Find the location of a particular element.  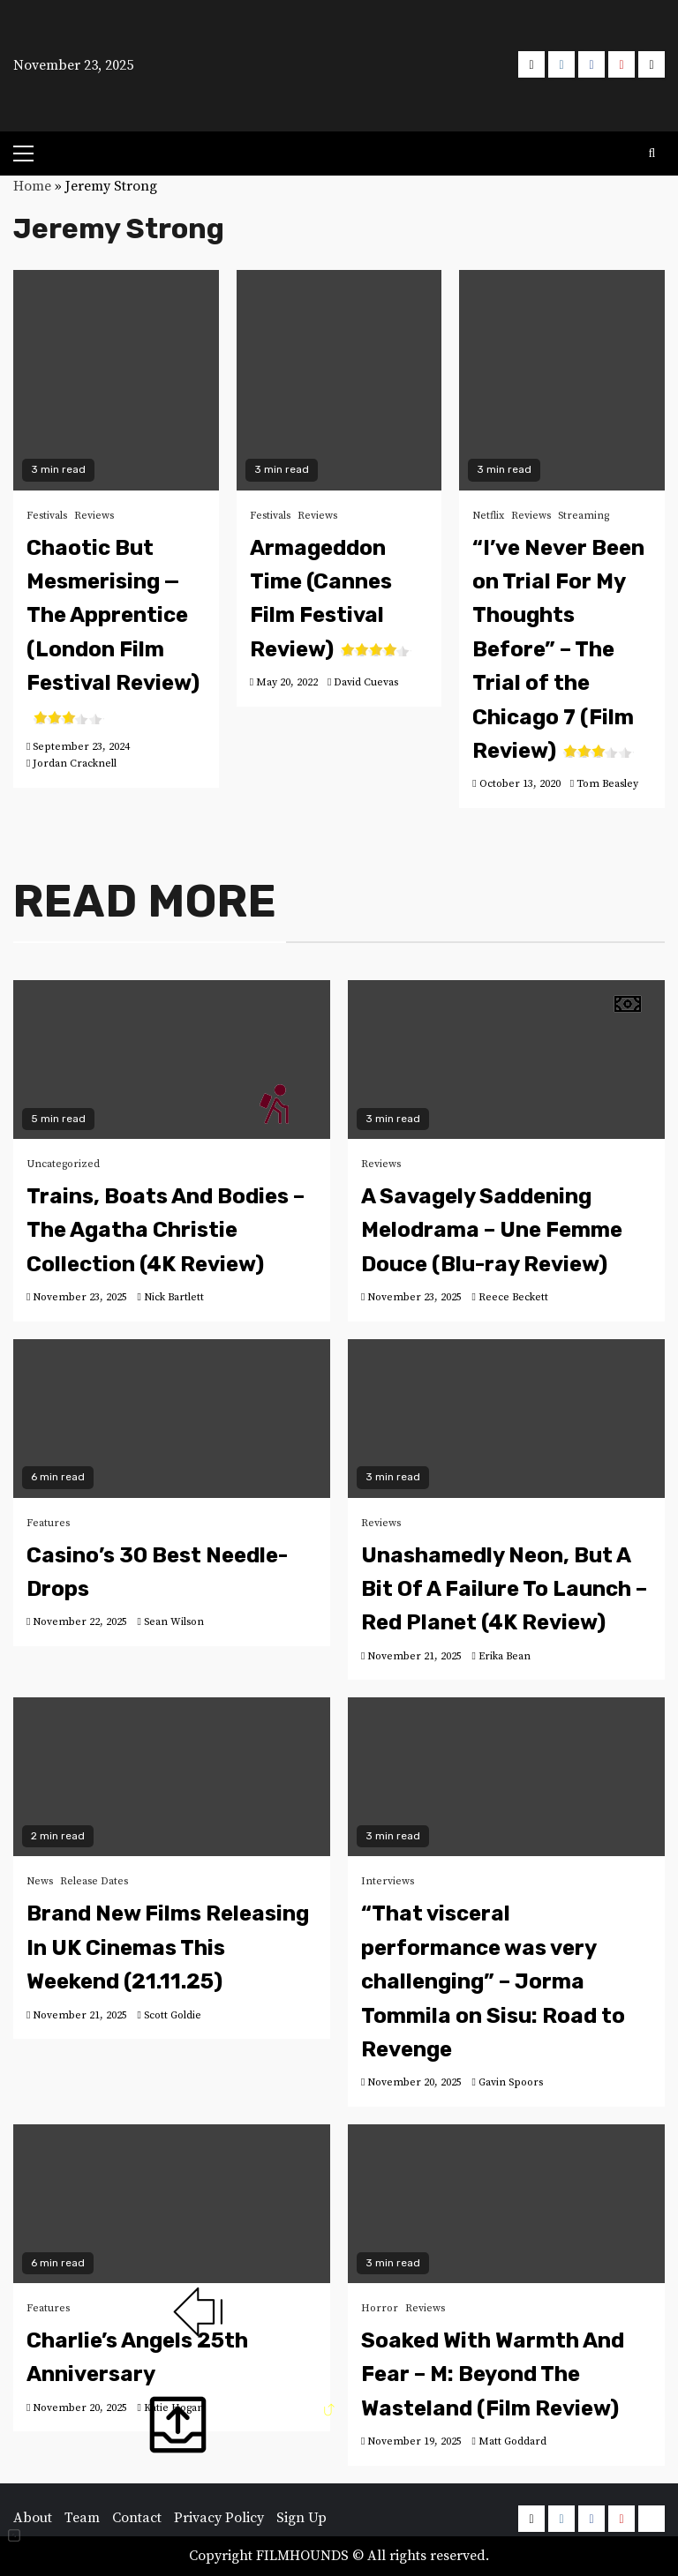

roll dice or generate random number is located at coordinates (14, 2535).